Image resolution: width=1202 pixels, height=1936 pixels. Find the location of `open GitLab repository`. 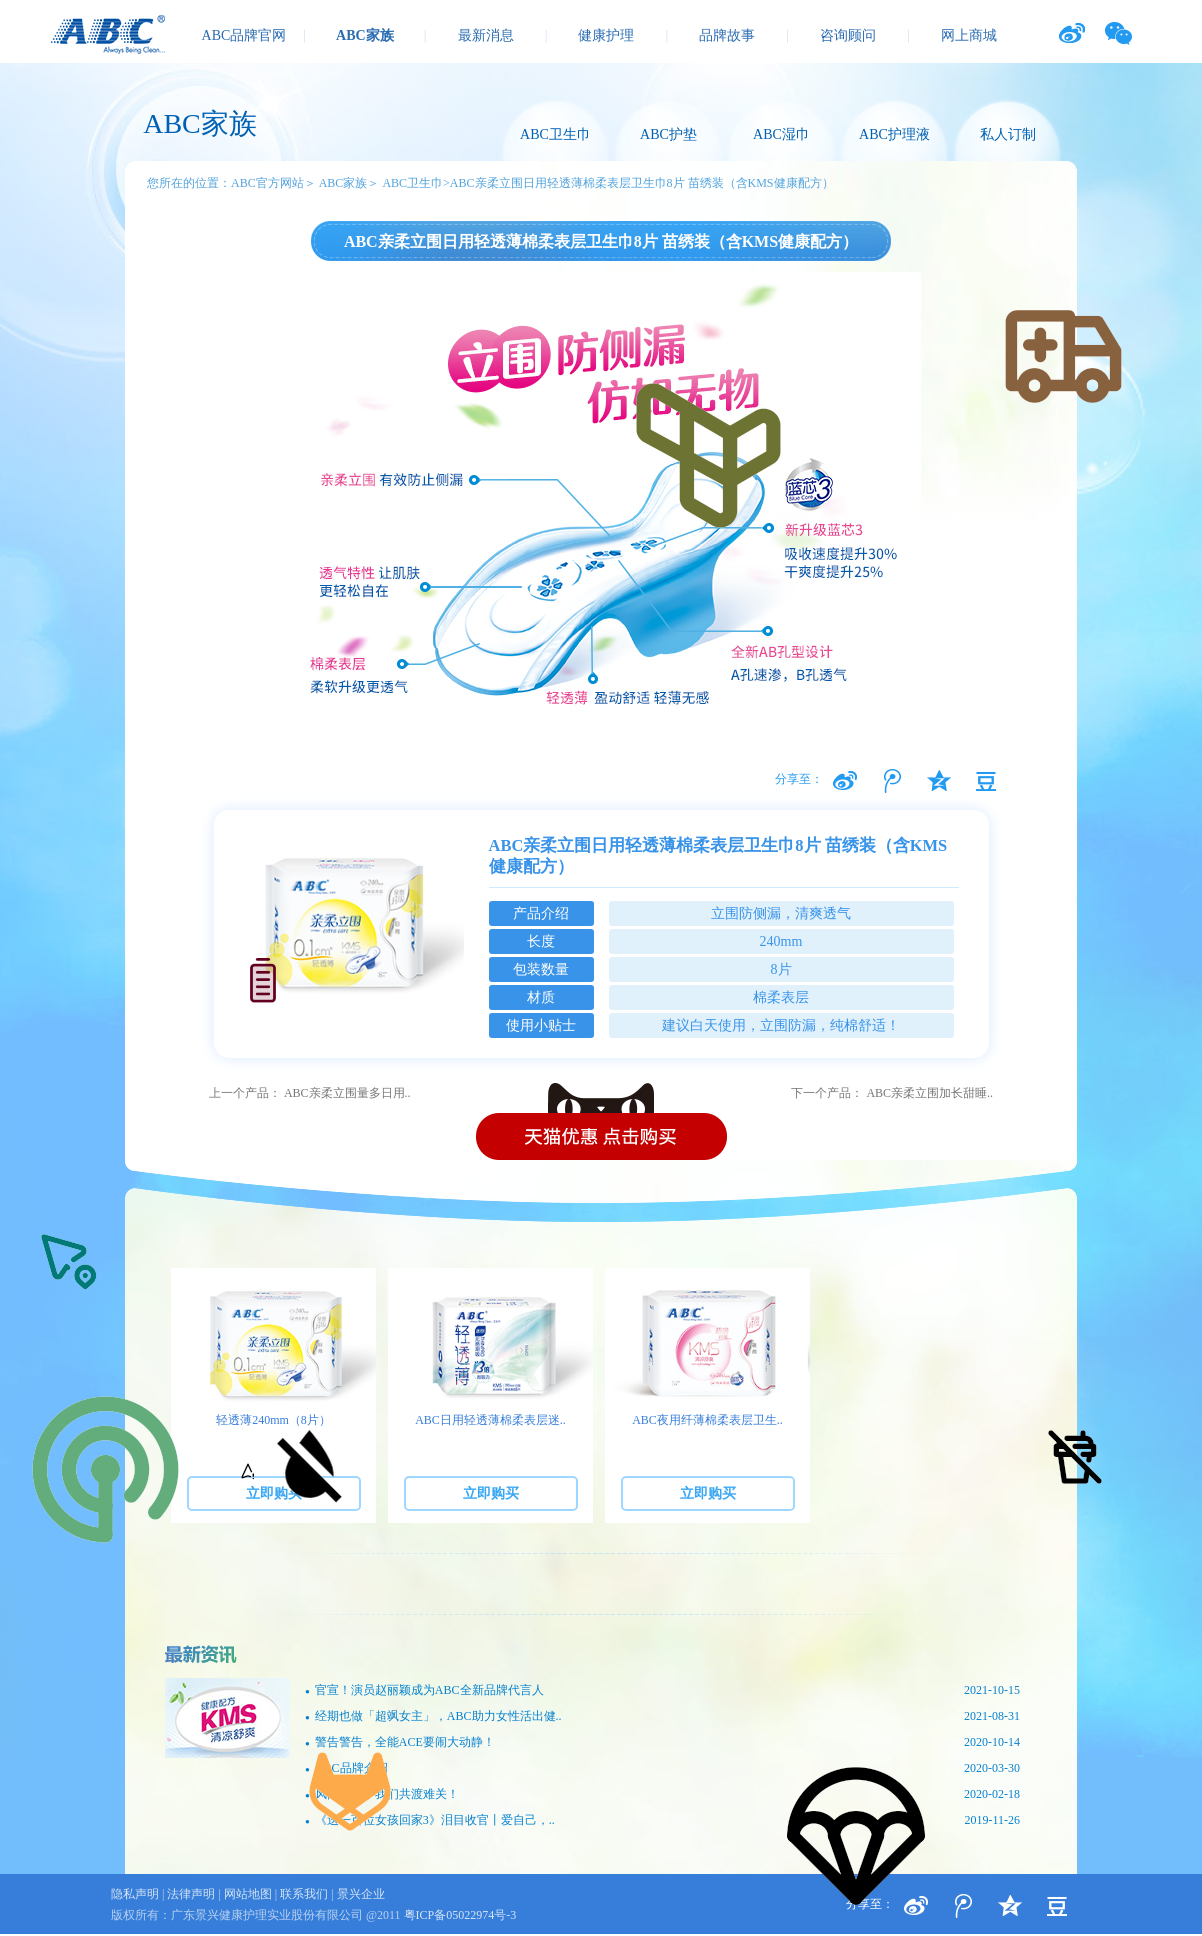

open GitLab repository is located at coordinates (350, 1790).